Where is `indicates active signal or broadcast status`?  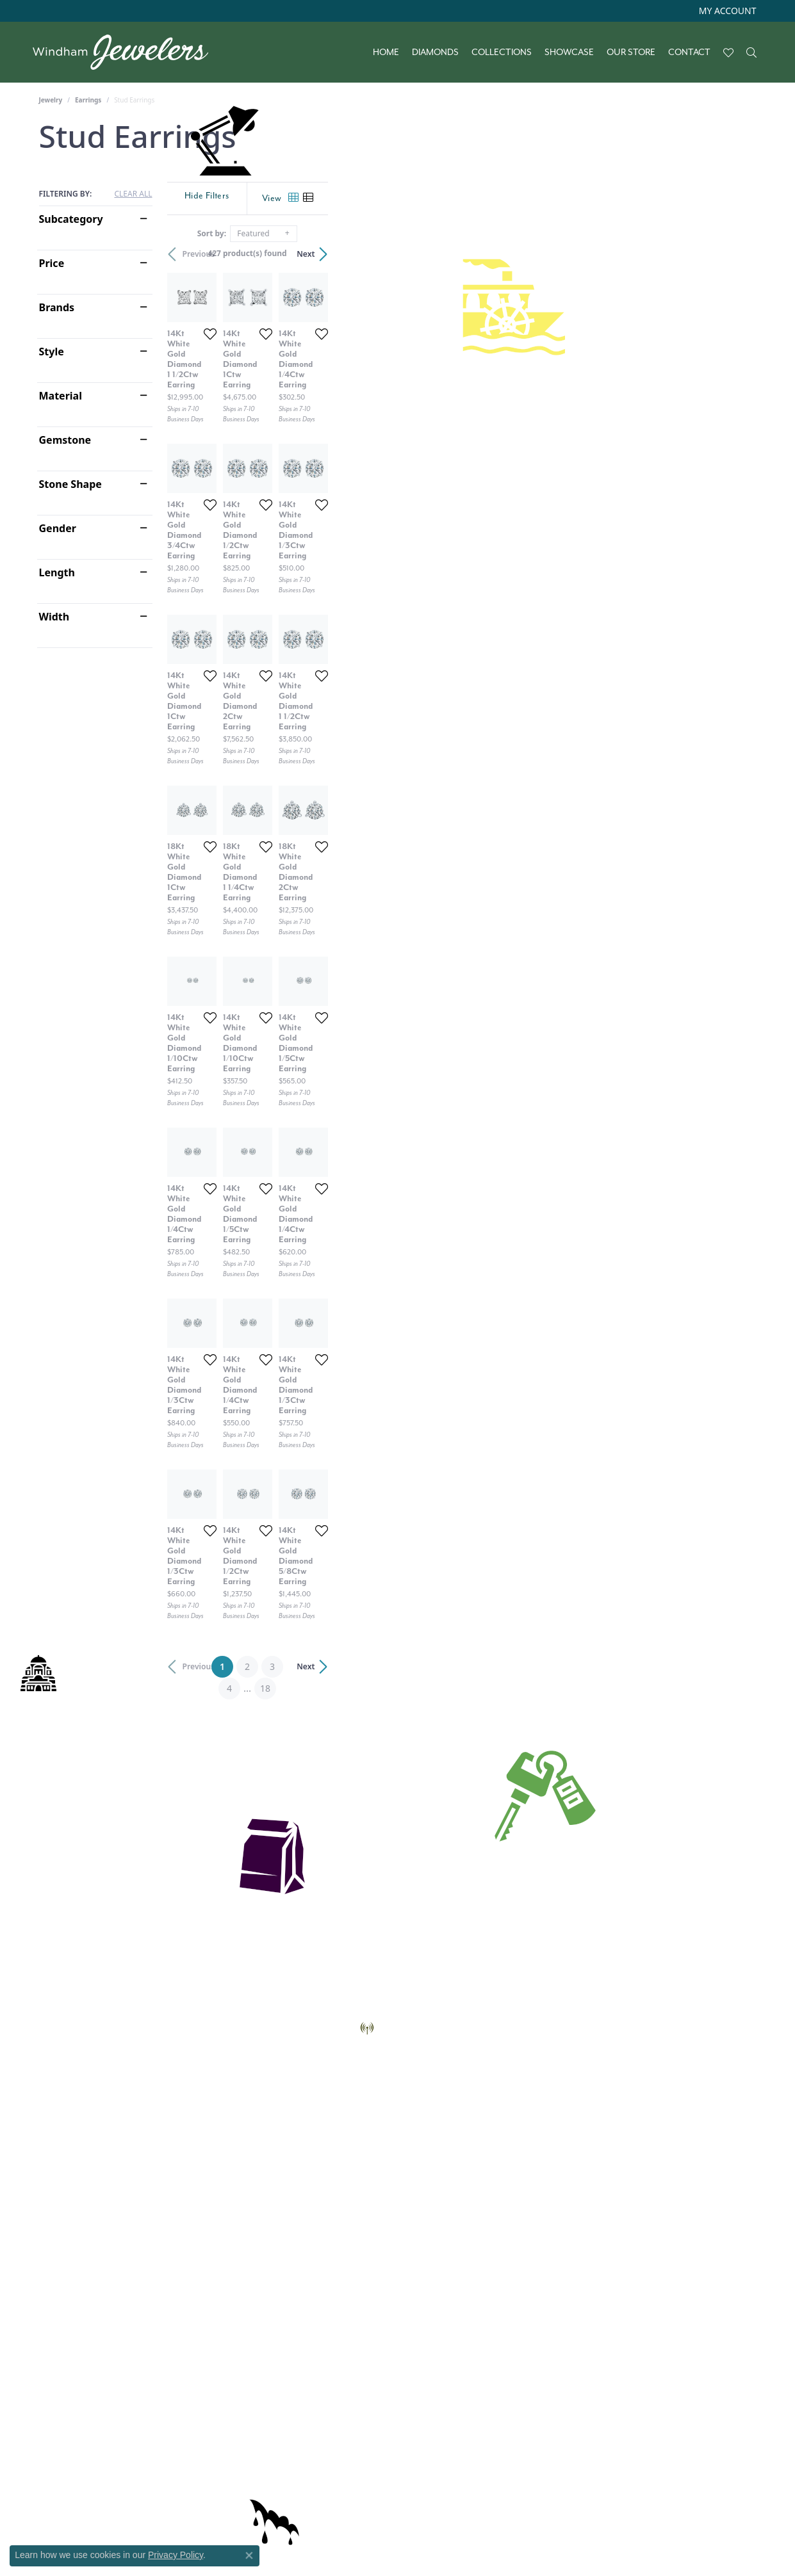 indicates active signal or broadcast status is located at coordinates (367, 2028).